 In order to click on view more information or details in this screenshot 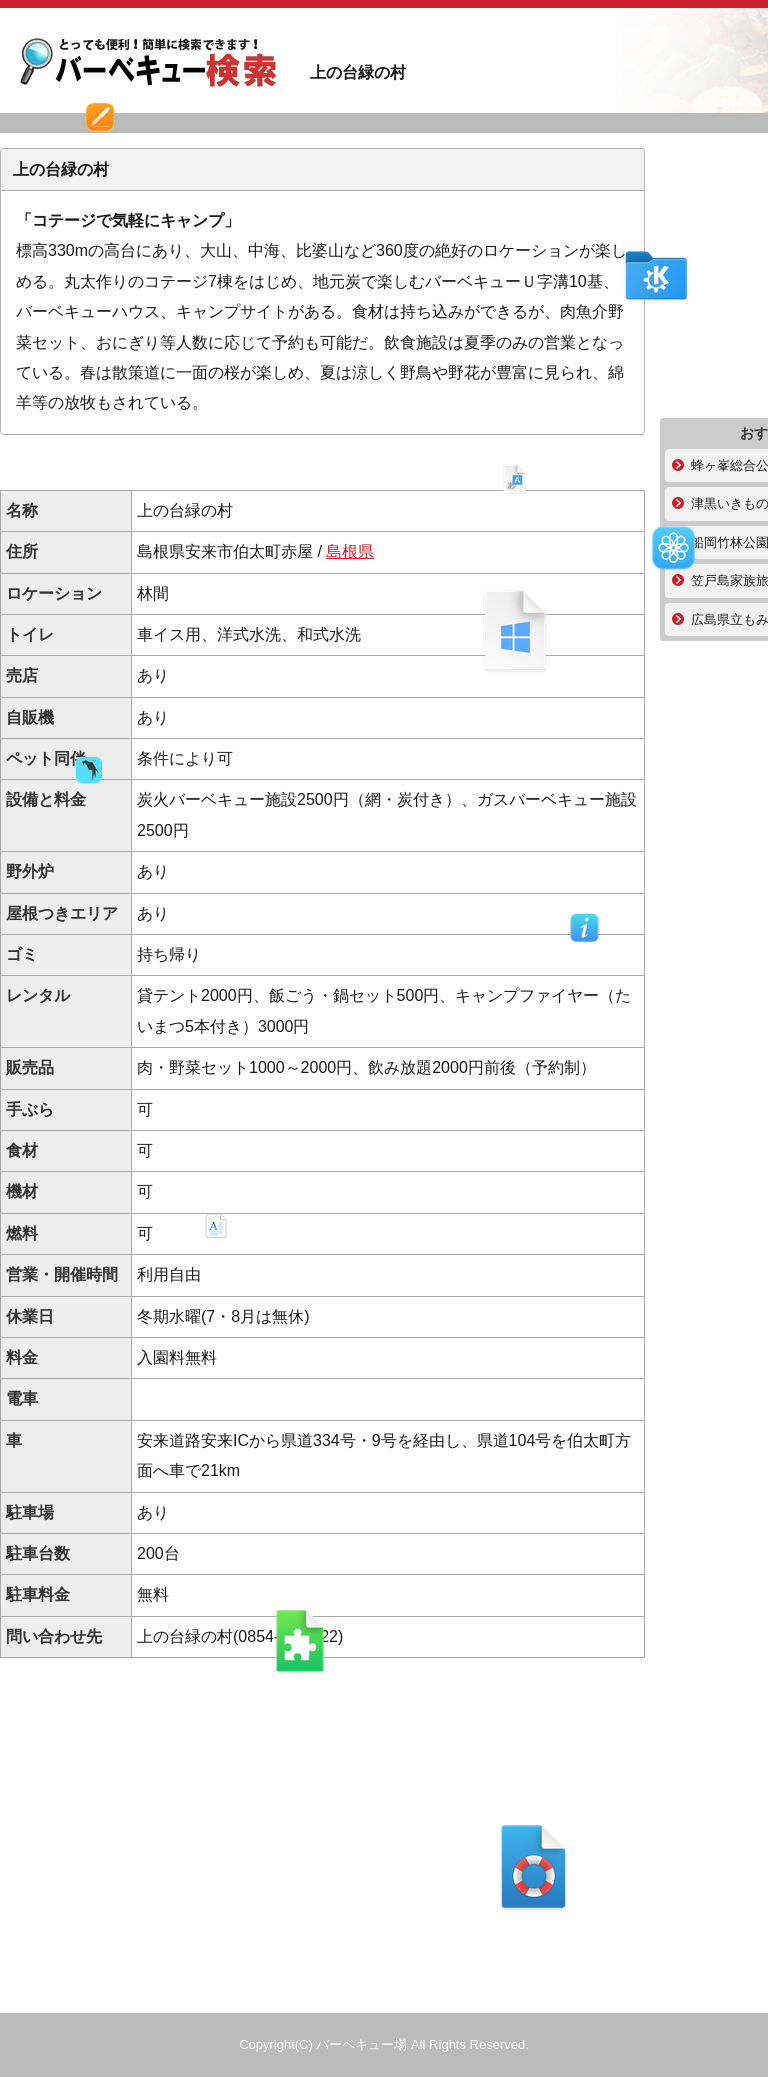, I will do `click(584, 928)`.